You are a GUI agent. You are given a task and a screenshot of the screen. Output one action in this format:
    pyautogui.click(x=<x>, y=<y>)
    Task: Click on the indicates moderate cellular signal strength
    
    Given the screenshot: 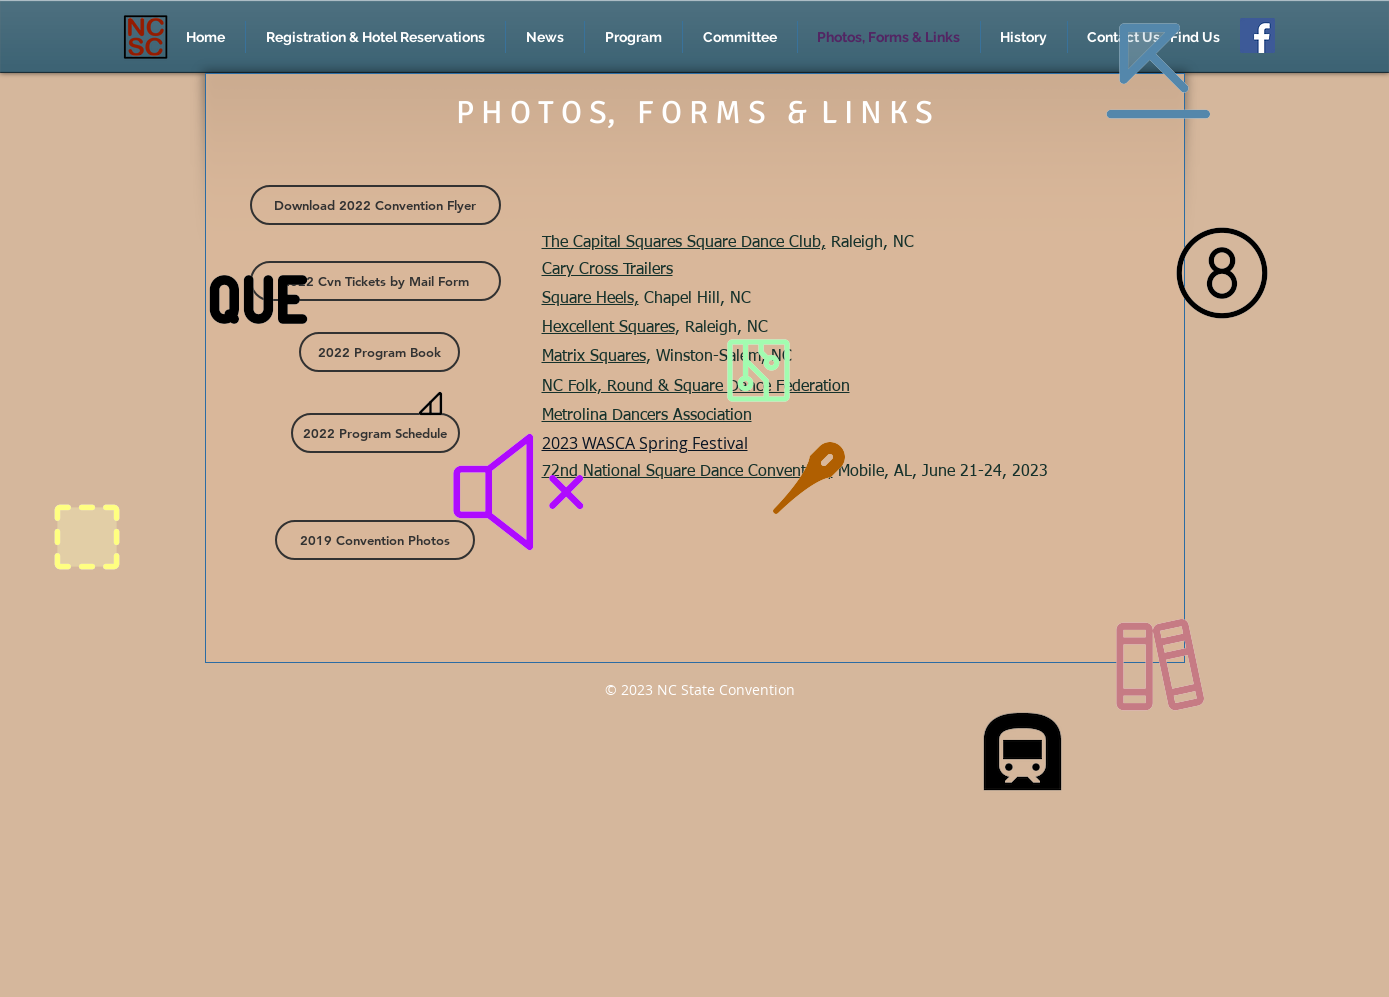 What is the action you would take?
    pyautogui.click(x=430, y=403)
    